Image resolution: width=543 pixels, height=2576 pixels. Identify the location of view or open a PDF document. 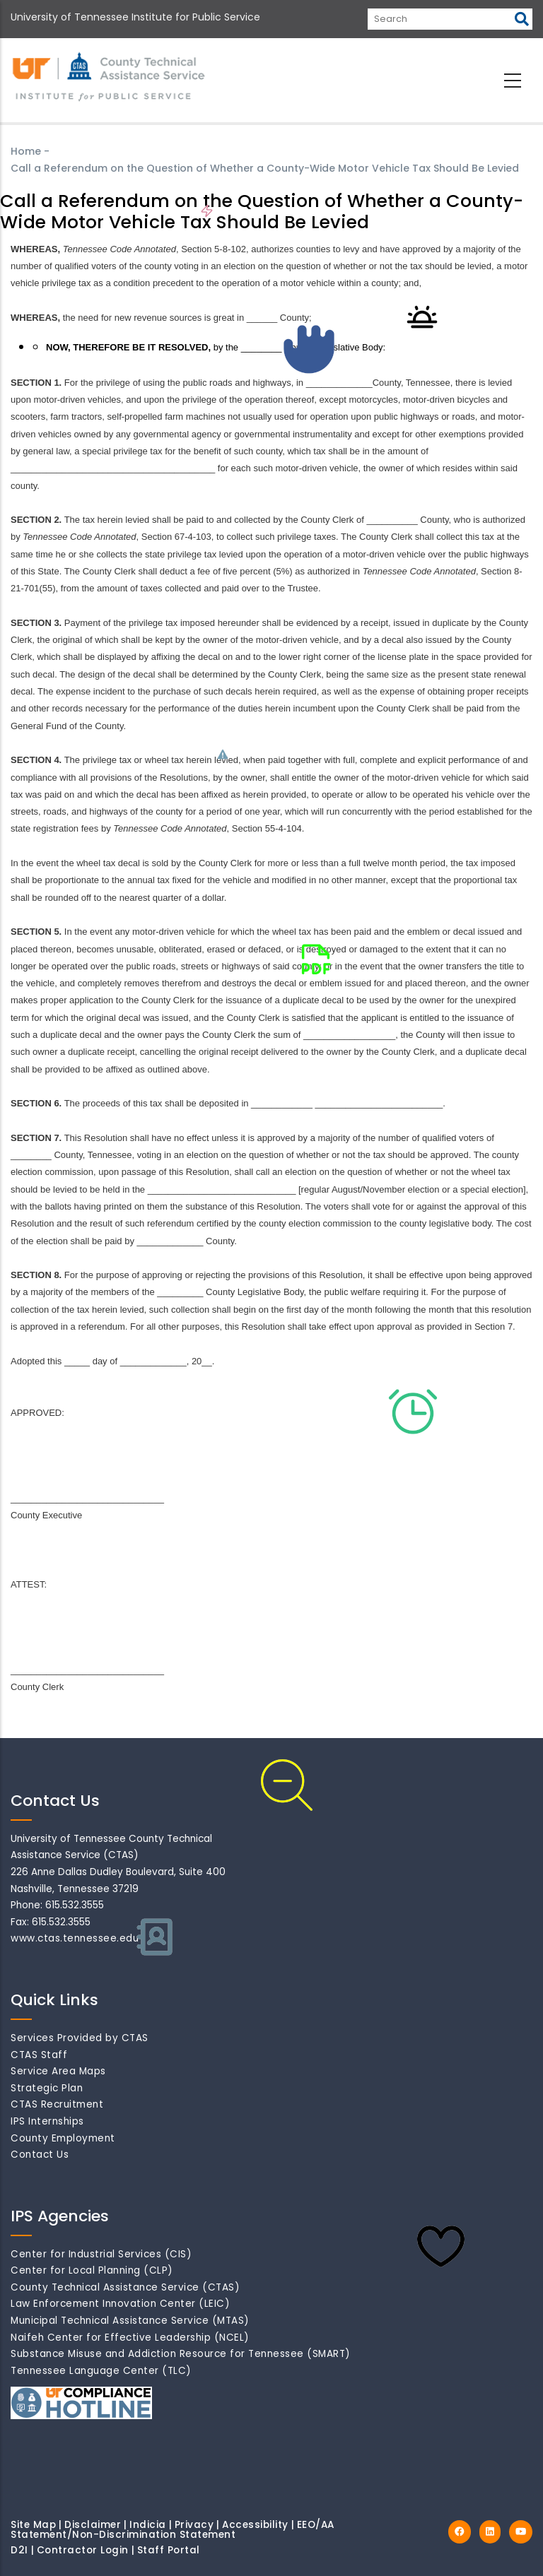
(315, 960).